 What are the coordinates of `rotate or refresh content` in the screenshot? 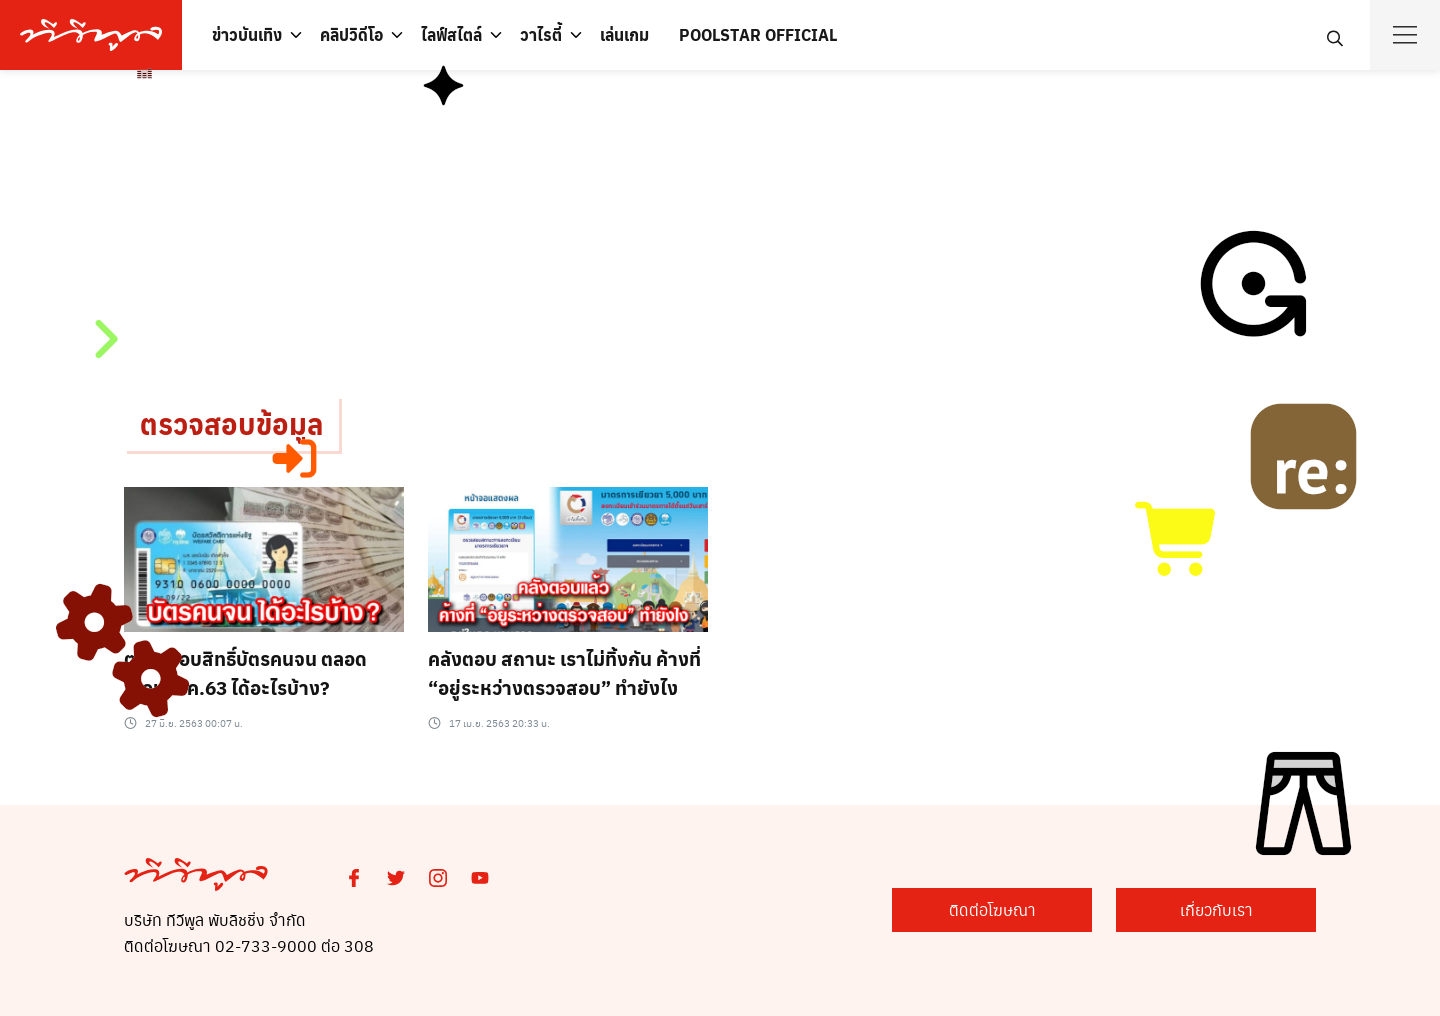 It's located at (1253, 283).